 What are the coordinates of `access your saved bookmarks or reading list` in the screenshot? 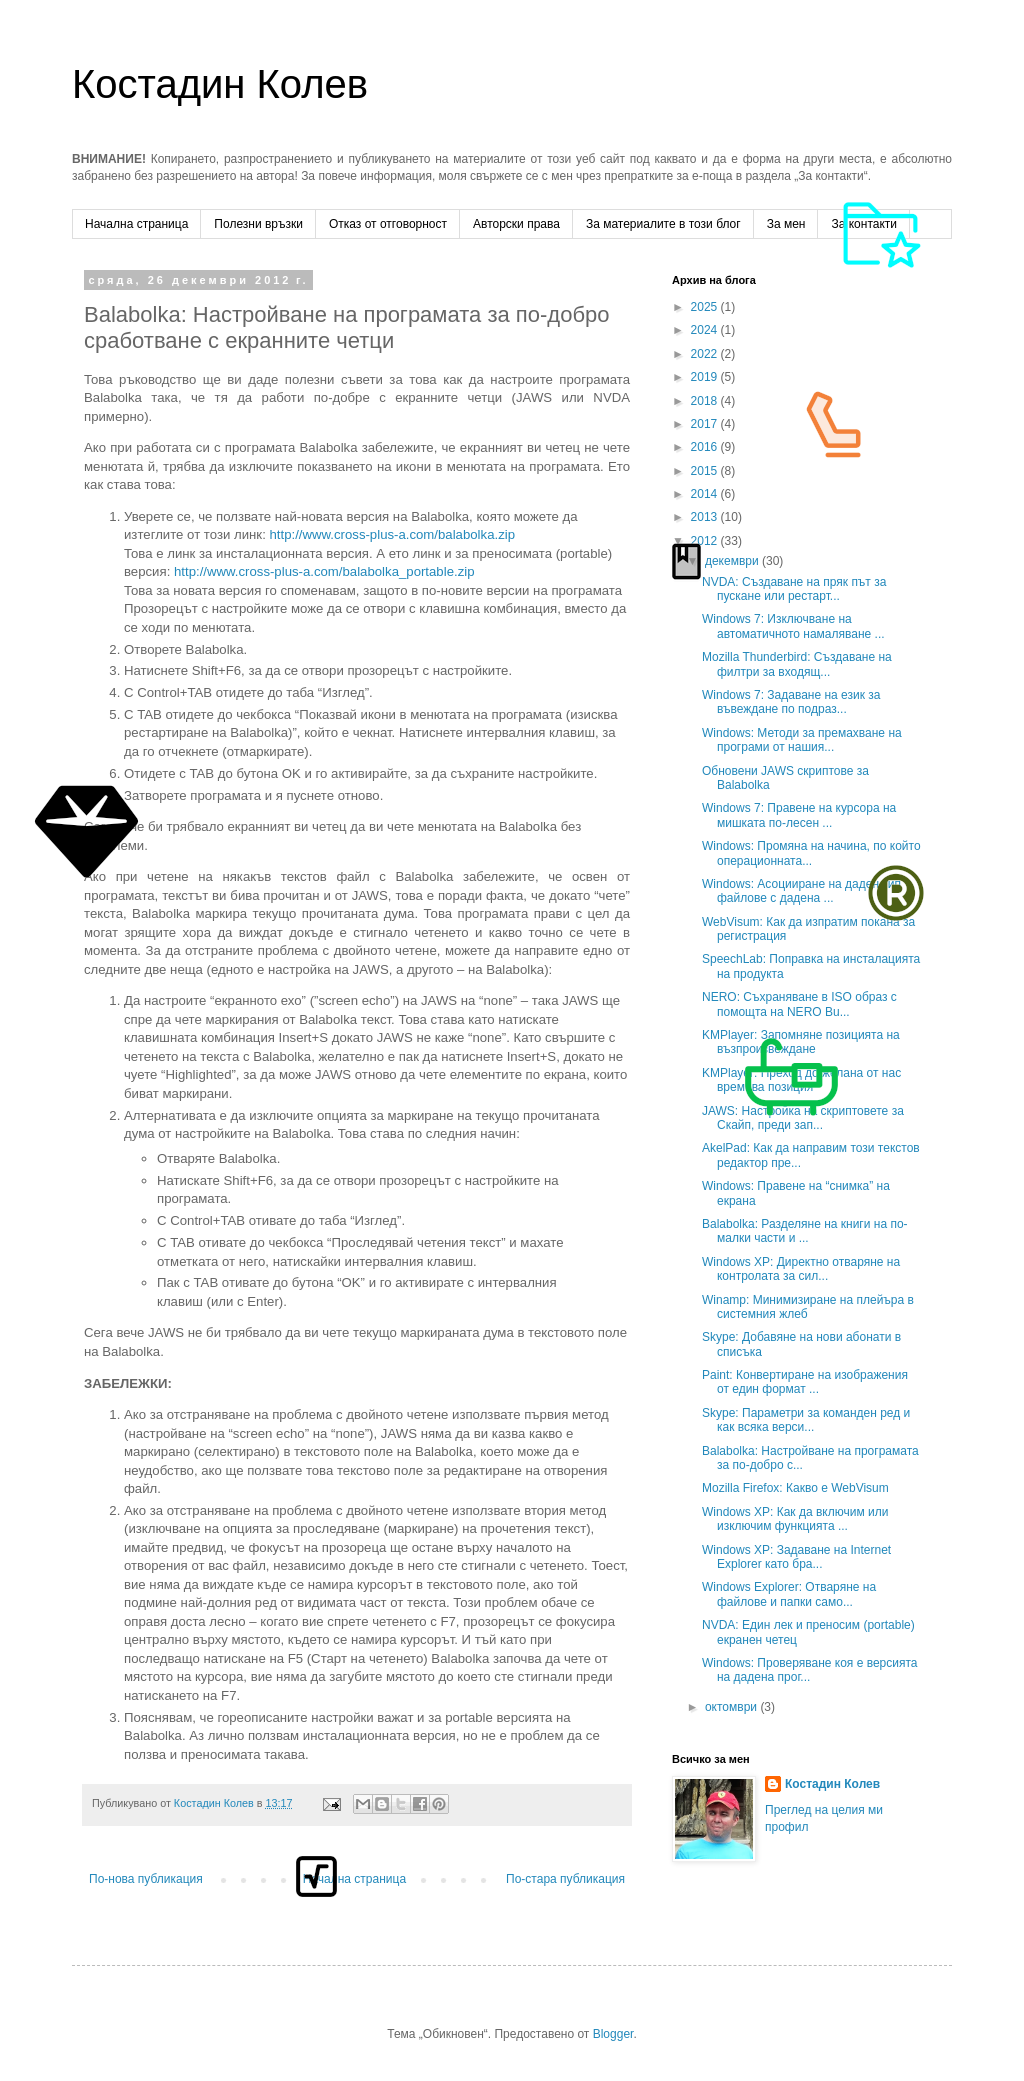 It's located at (686, 561).